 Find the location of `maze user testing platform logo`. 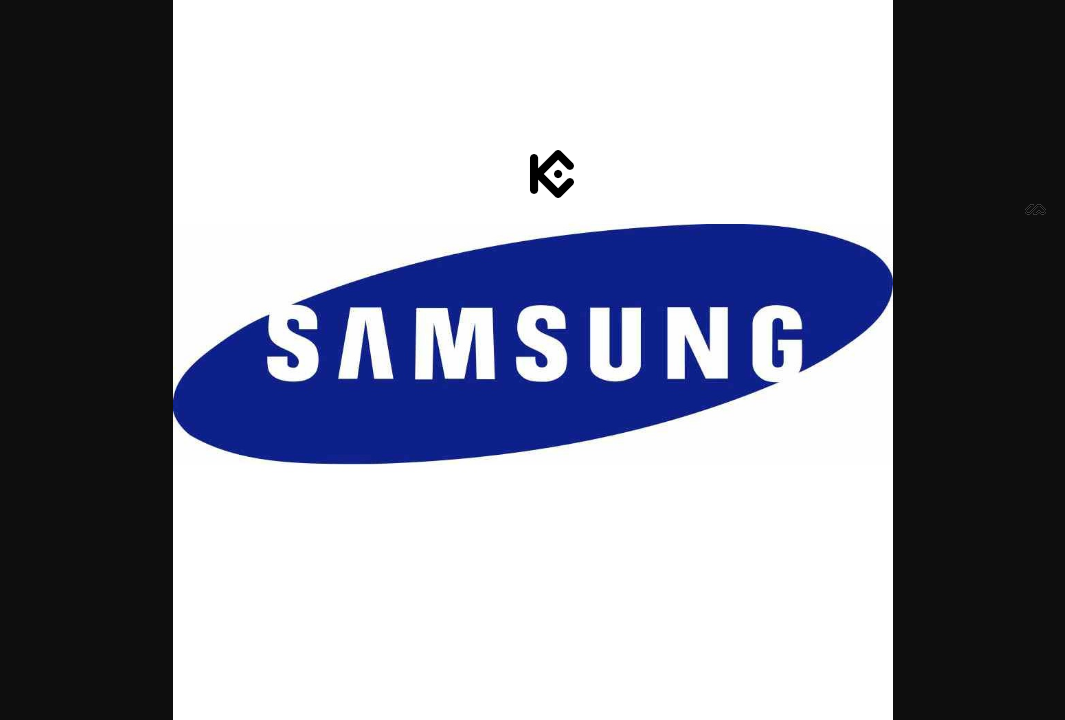

maze user testing platform logo is located at coordinates (1035, 209).